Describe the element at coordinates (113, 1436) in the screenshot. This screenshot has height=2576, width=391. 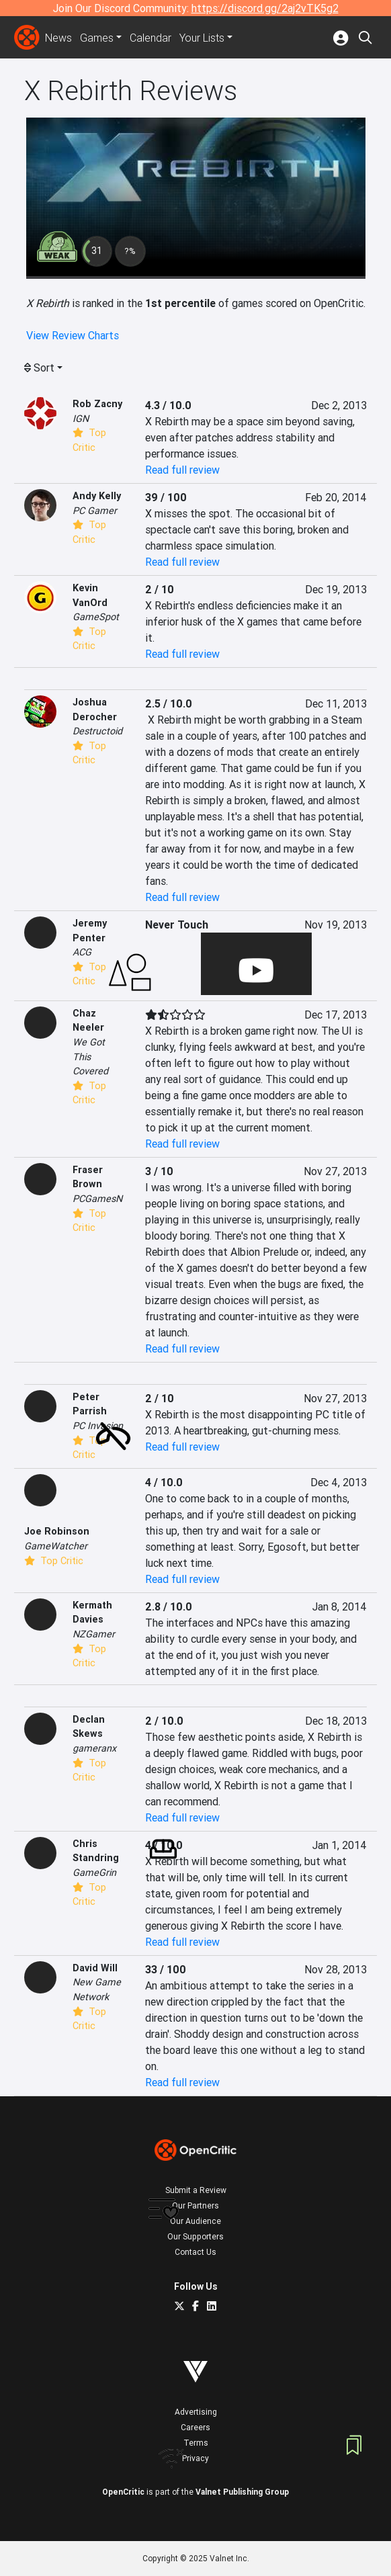
I see `end or reject an incoming call` at that location.